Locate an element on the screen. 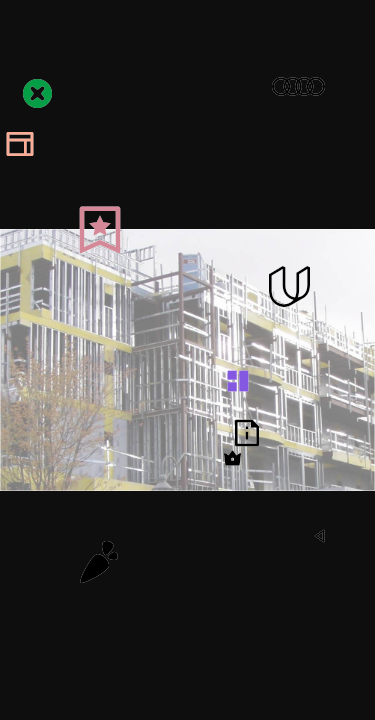 Image resolution: width=375 pixels, height=720 pixels. switch to grid layout view is located at coordinates (238, 381).